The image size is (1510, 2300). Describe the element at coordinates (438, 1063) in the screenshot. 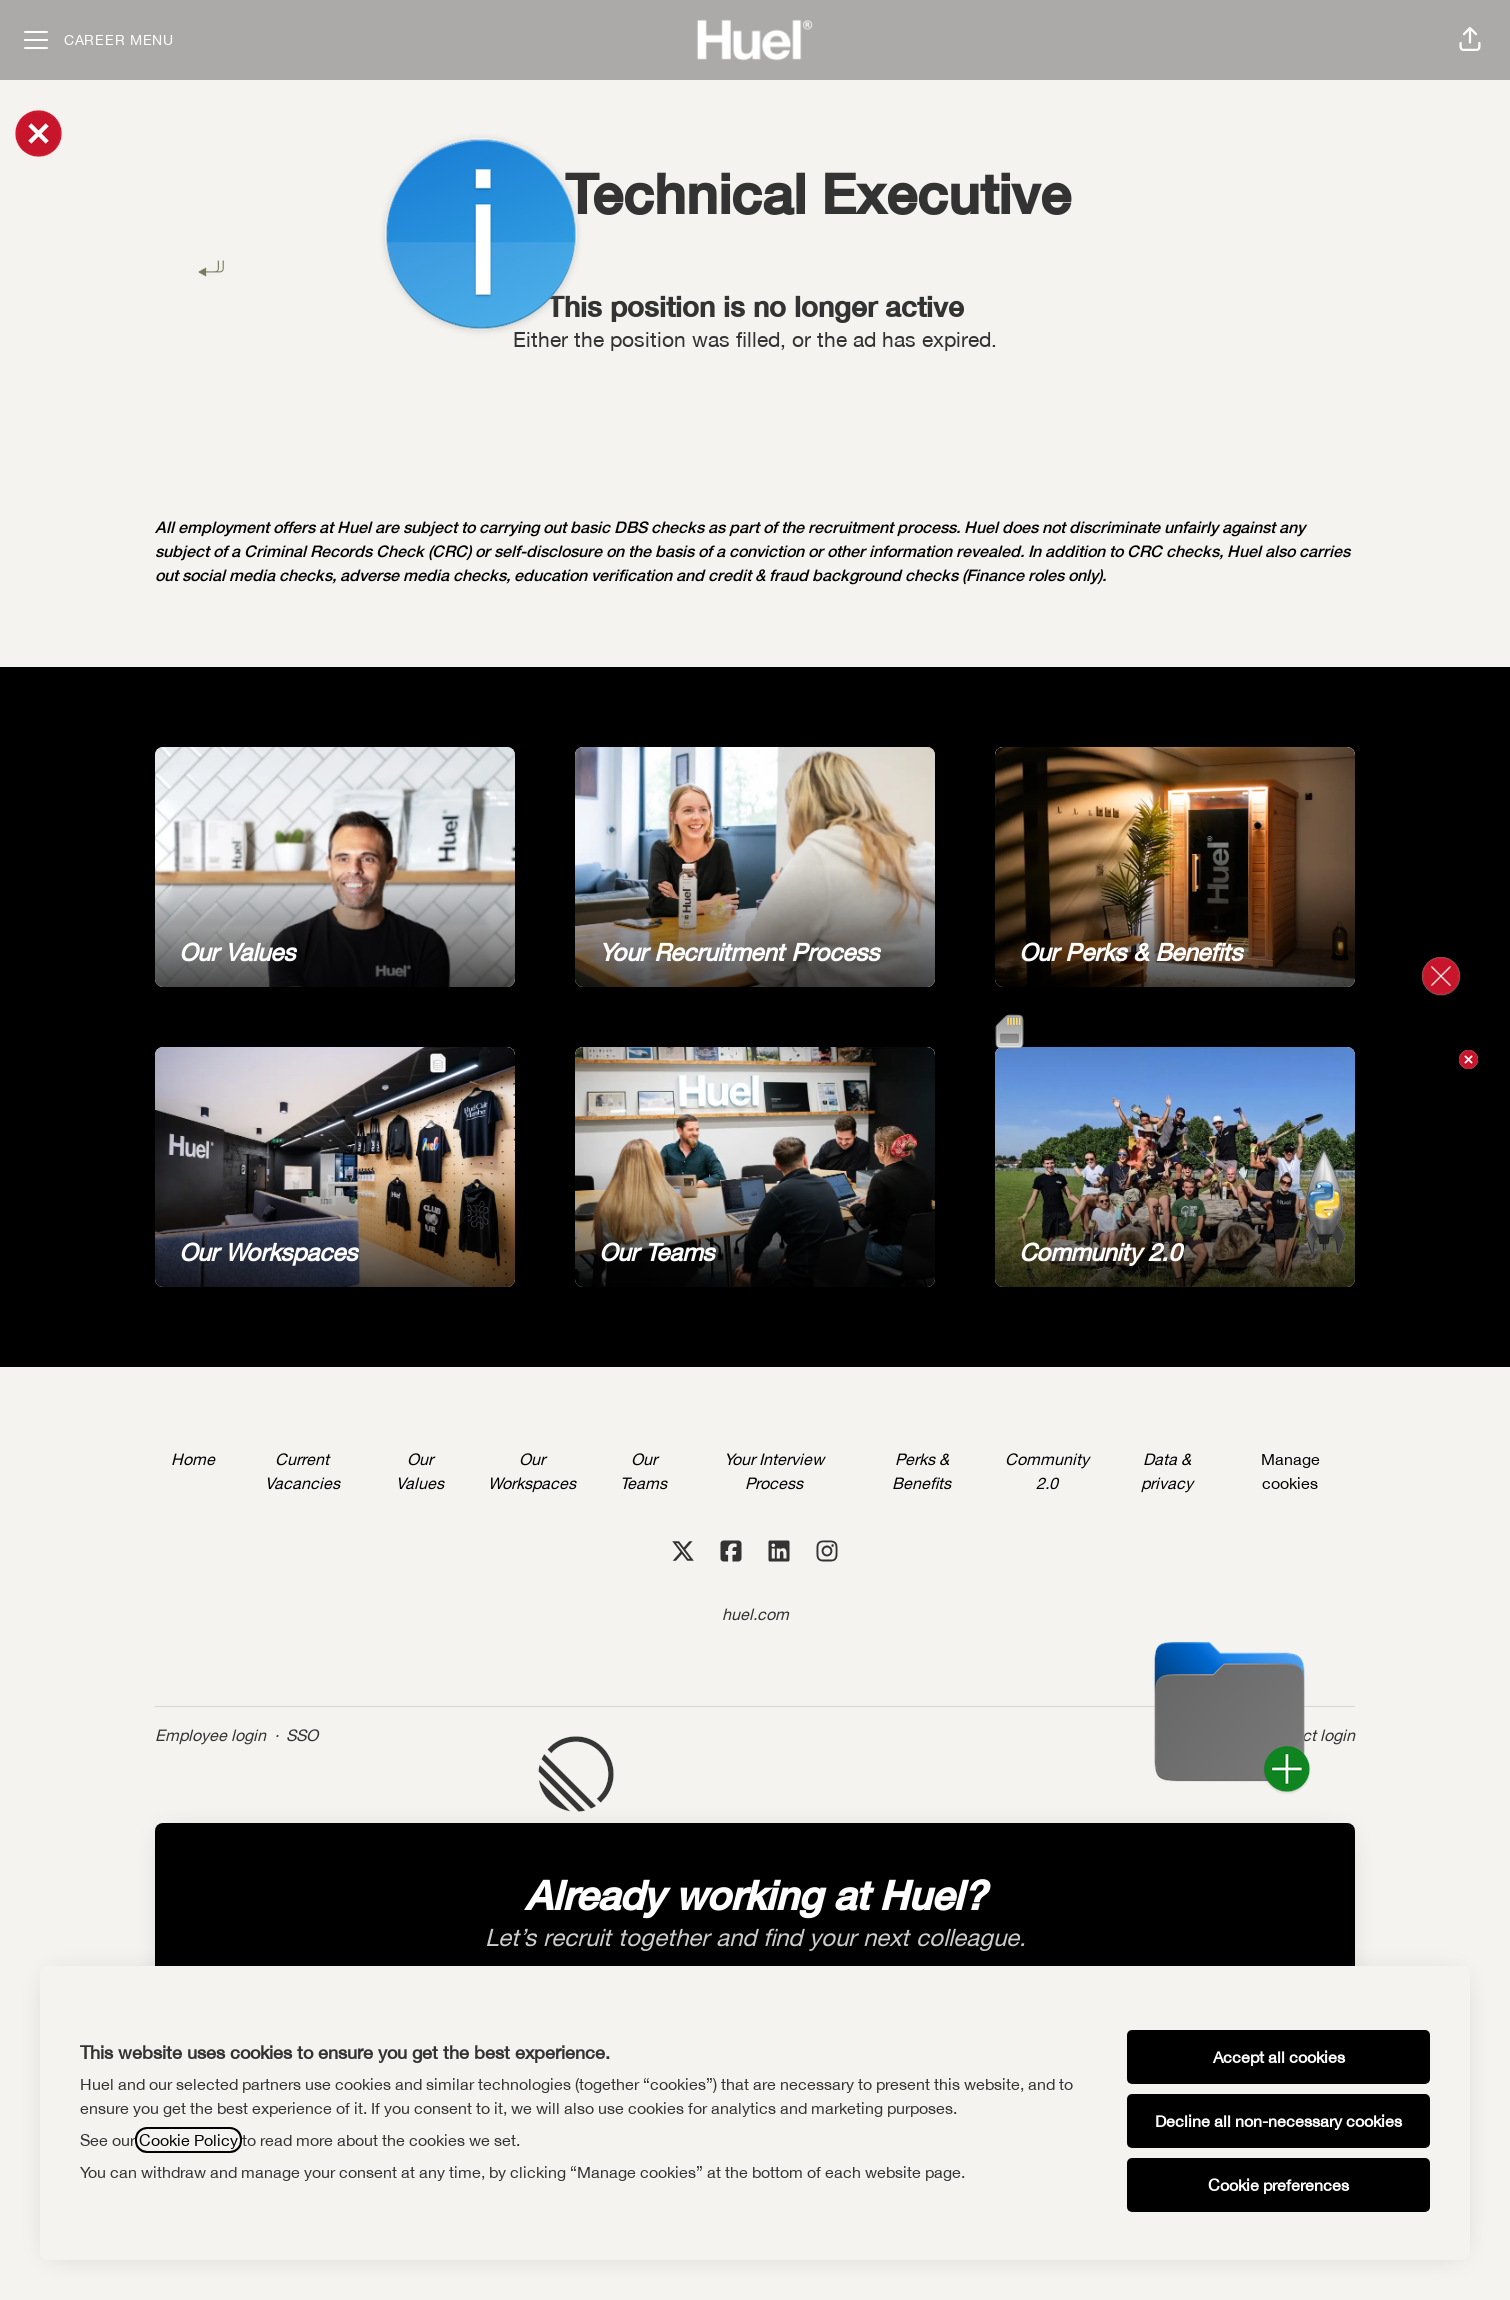

I see `open a SQL database file` at that location.